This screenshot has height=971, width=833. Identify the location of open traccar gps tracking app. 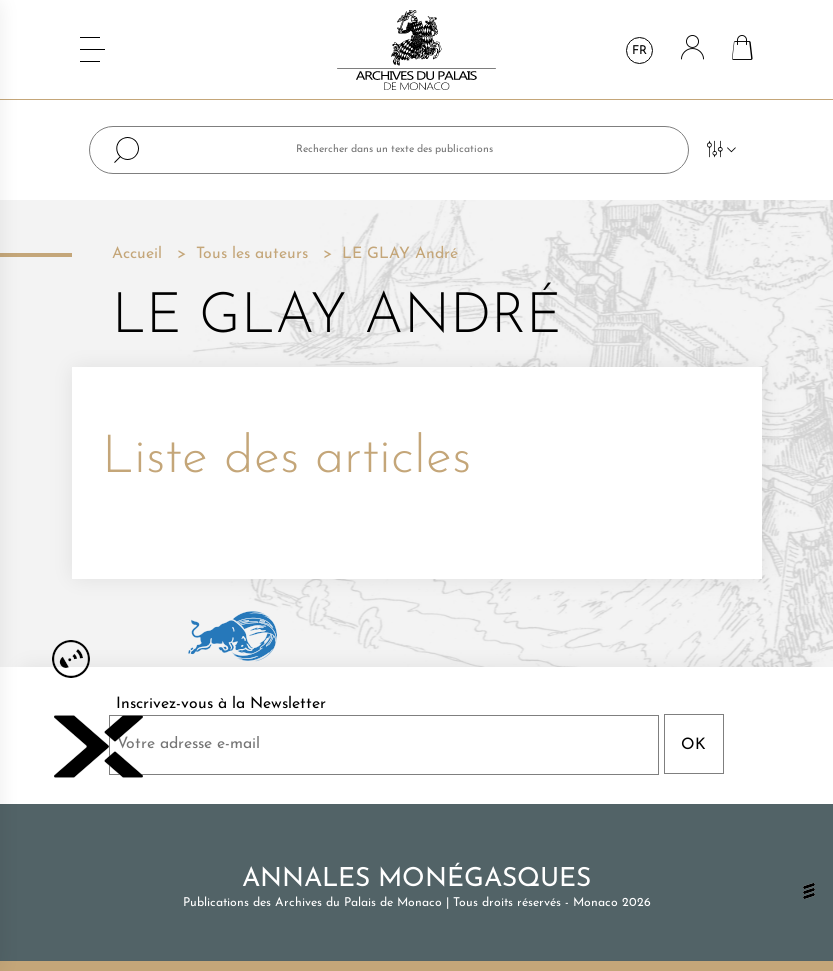
(71, 659).